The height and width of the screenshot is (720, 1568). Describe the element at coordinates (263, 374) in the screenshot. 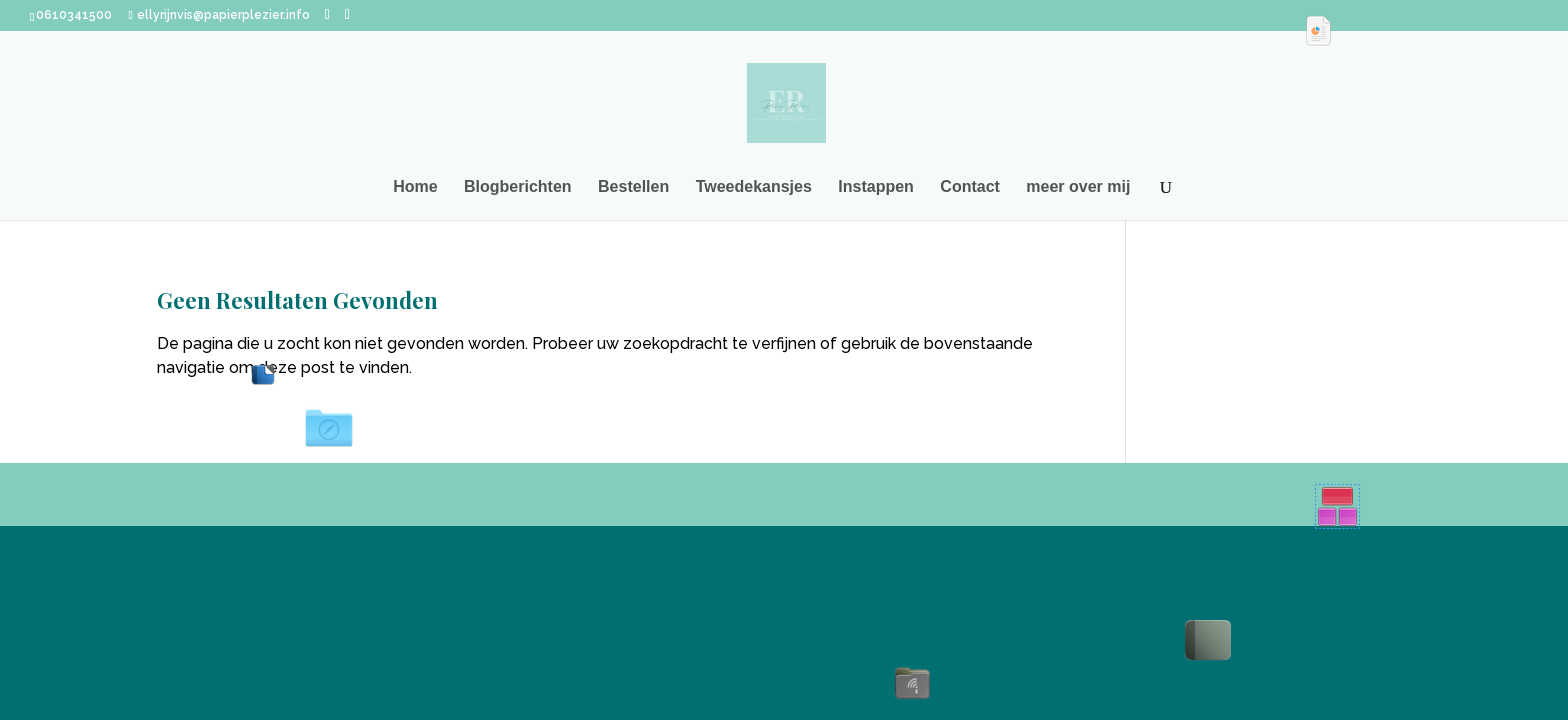

I see `change desktop wallpaper settings` at that location.